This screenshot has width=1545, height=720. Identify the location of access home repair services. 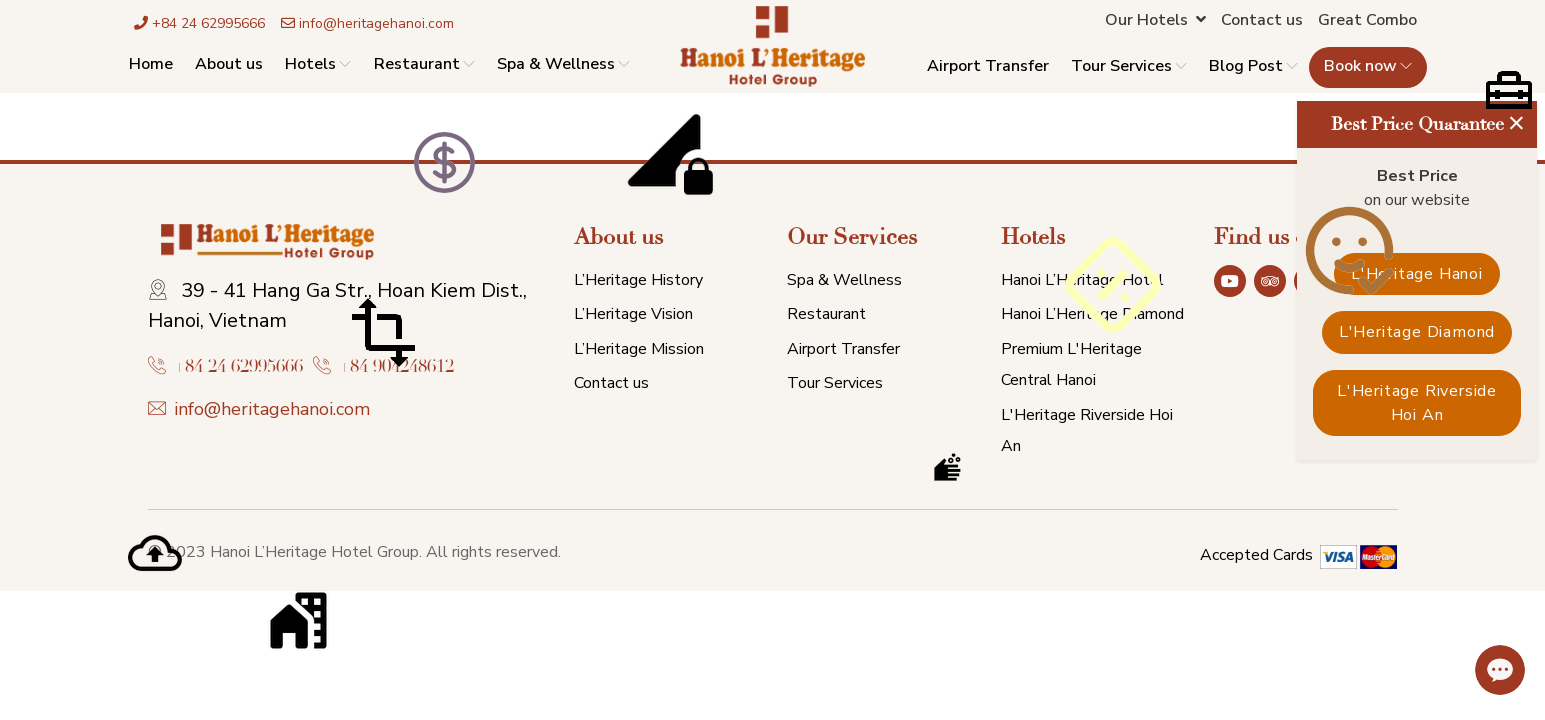
(1509, 90).